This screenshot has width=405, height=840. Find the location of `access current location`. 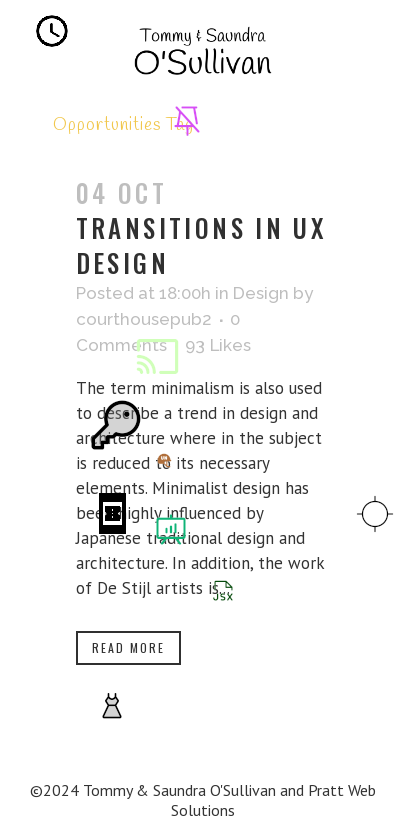

access current location is located at coordinates (375, 514).